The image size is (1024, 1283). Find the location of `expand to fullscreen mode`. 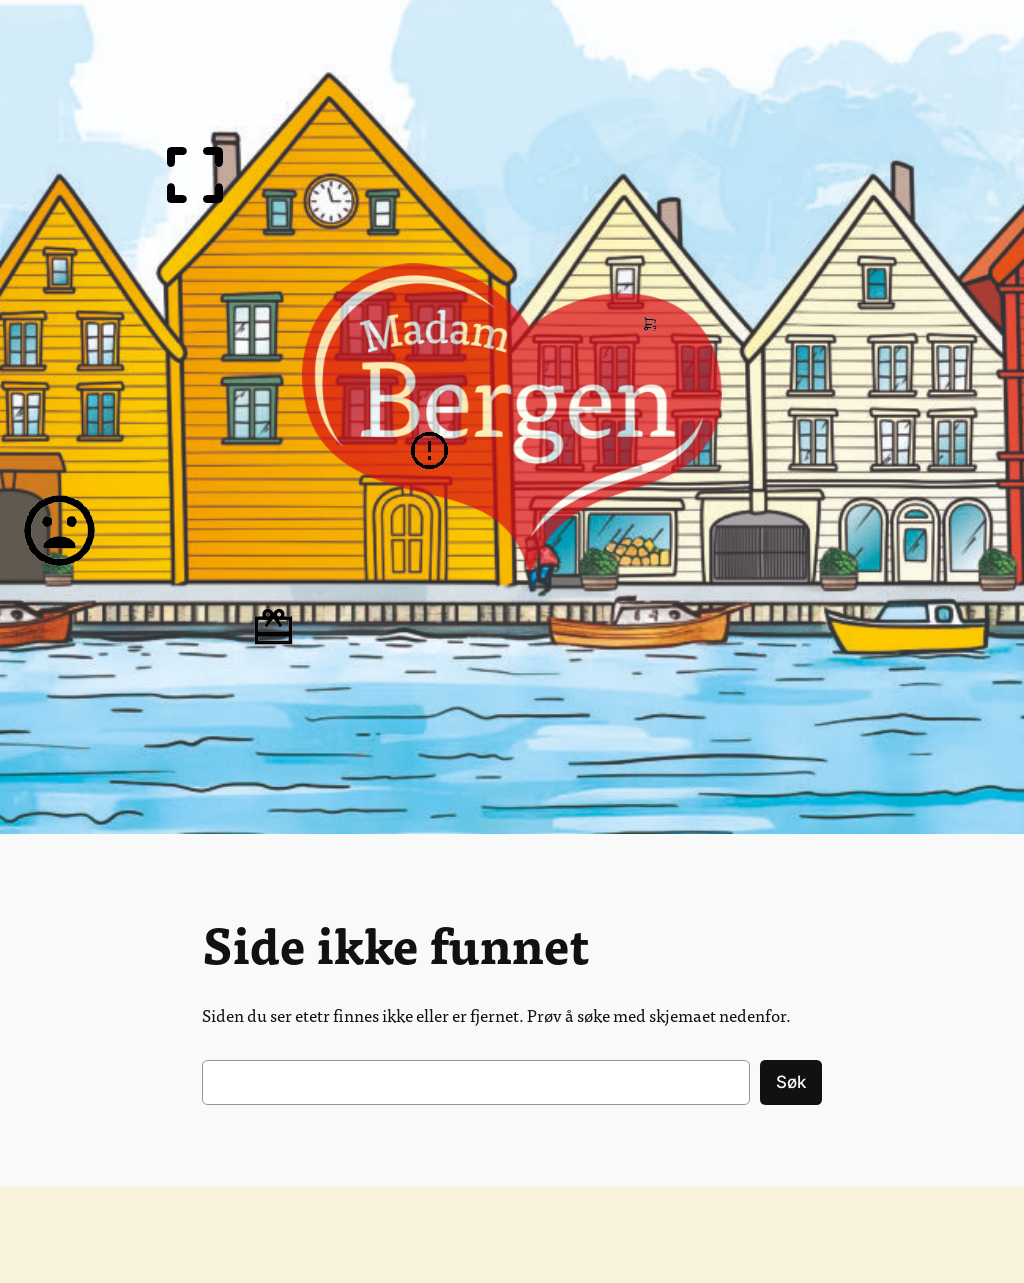

expand to fullscreen mode is located at coordinates (195, 175).